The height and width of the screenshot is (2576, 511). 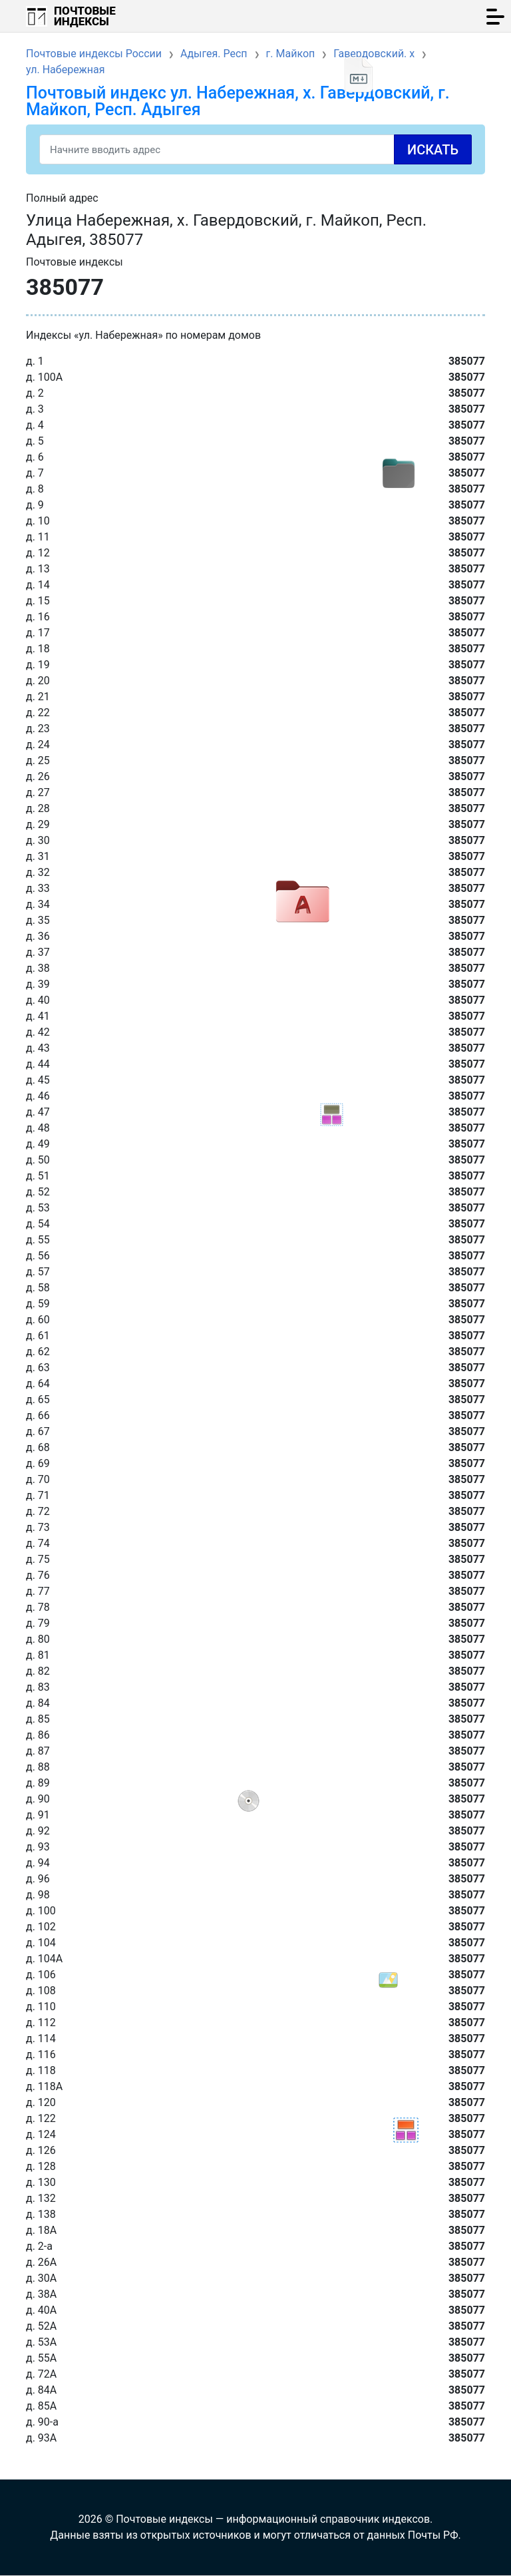 I want to click on a markdown text file, so click(x=359, y=75).